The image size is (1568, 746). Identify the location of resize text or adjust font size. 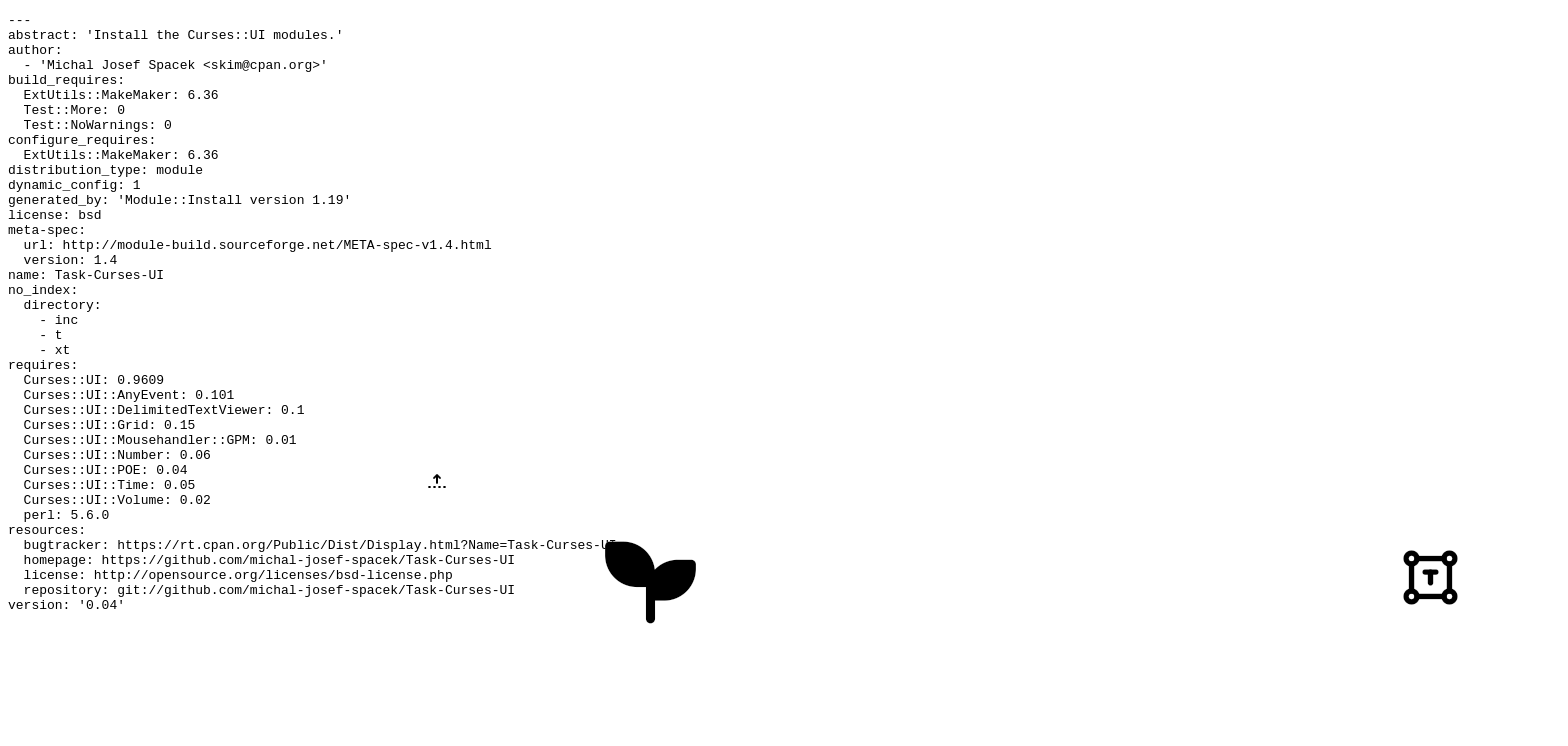
(1430, 577).